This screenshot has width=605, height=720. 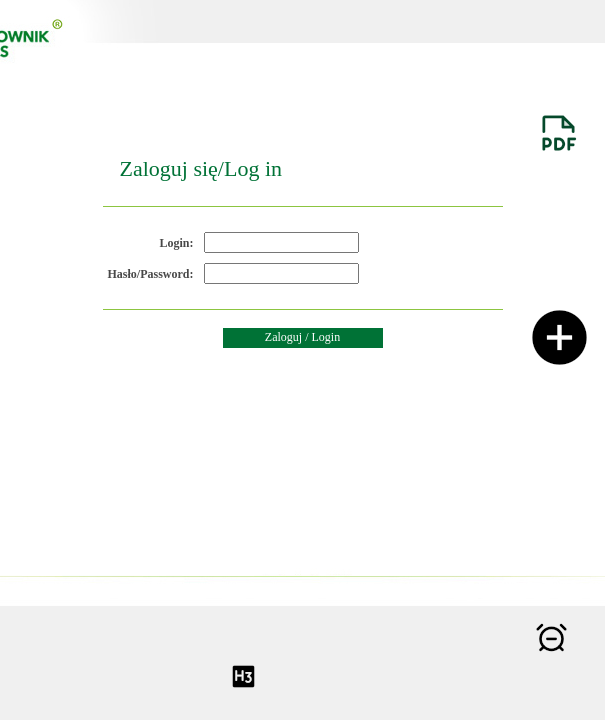 I want to click on add a new item, so click(x=559, y=337).